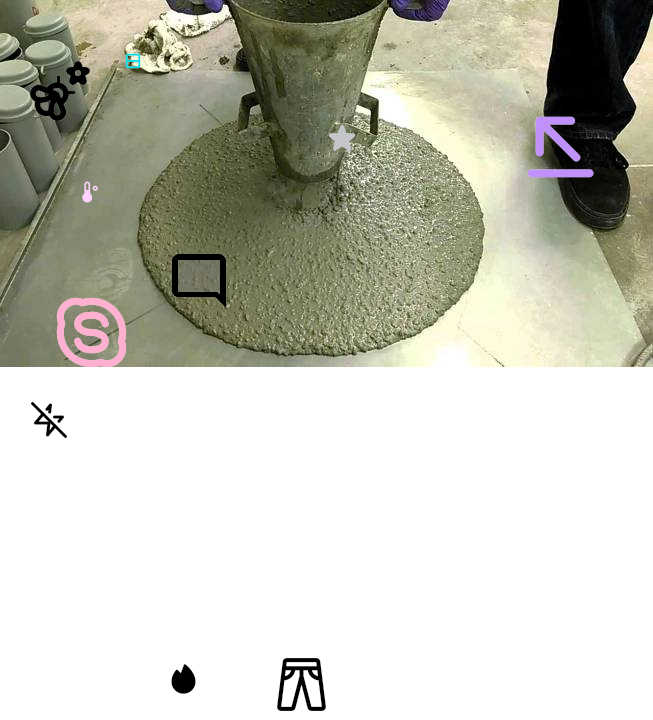 The width and height of the screenshot is (653, 720). Describe the element at coordinates (558, 147) in the screenshot. I see `navigate to the top-left or beginning of content` at that location.